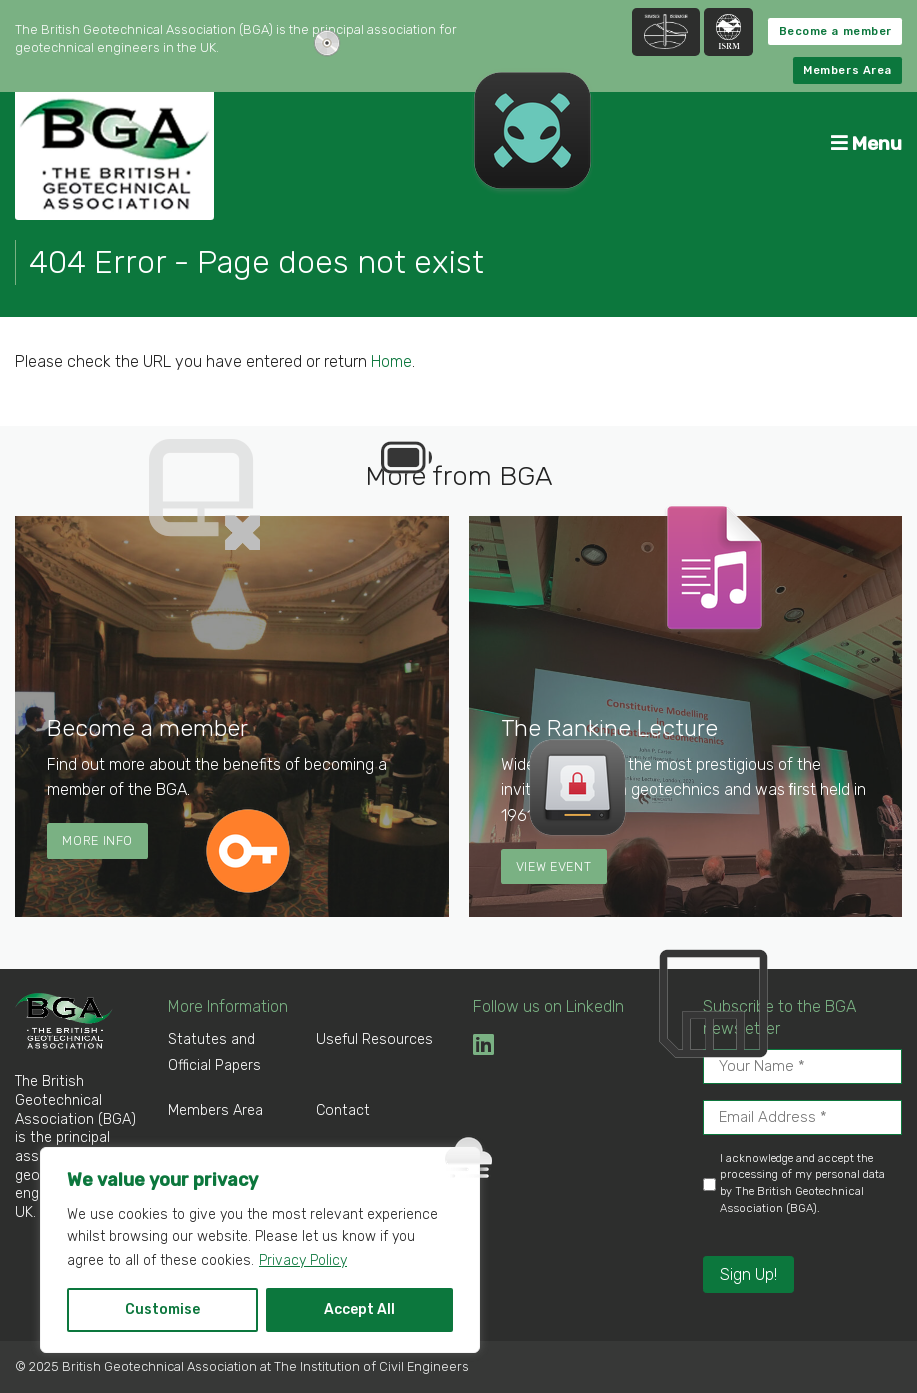  What do you see at coordinates (532, 130) in the screenshot?
I see `open the X (formerly Twitter) app` at bounding box center [532, 130].